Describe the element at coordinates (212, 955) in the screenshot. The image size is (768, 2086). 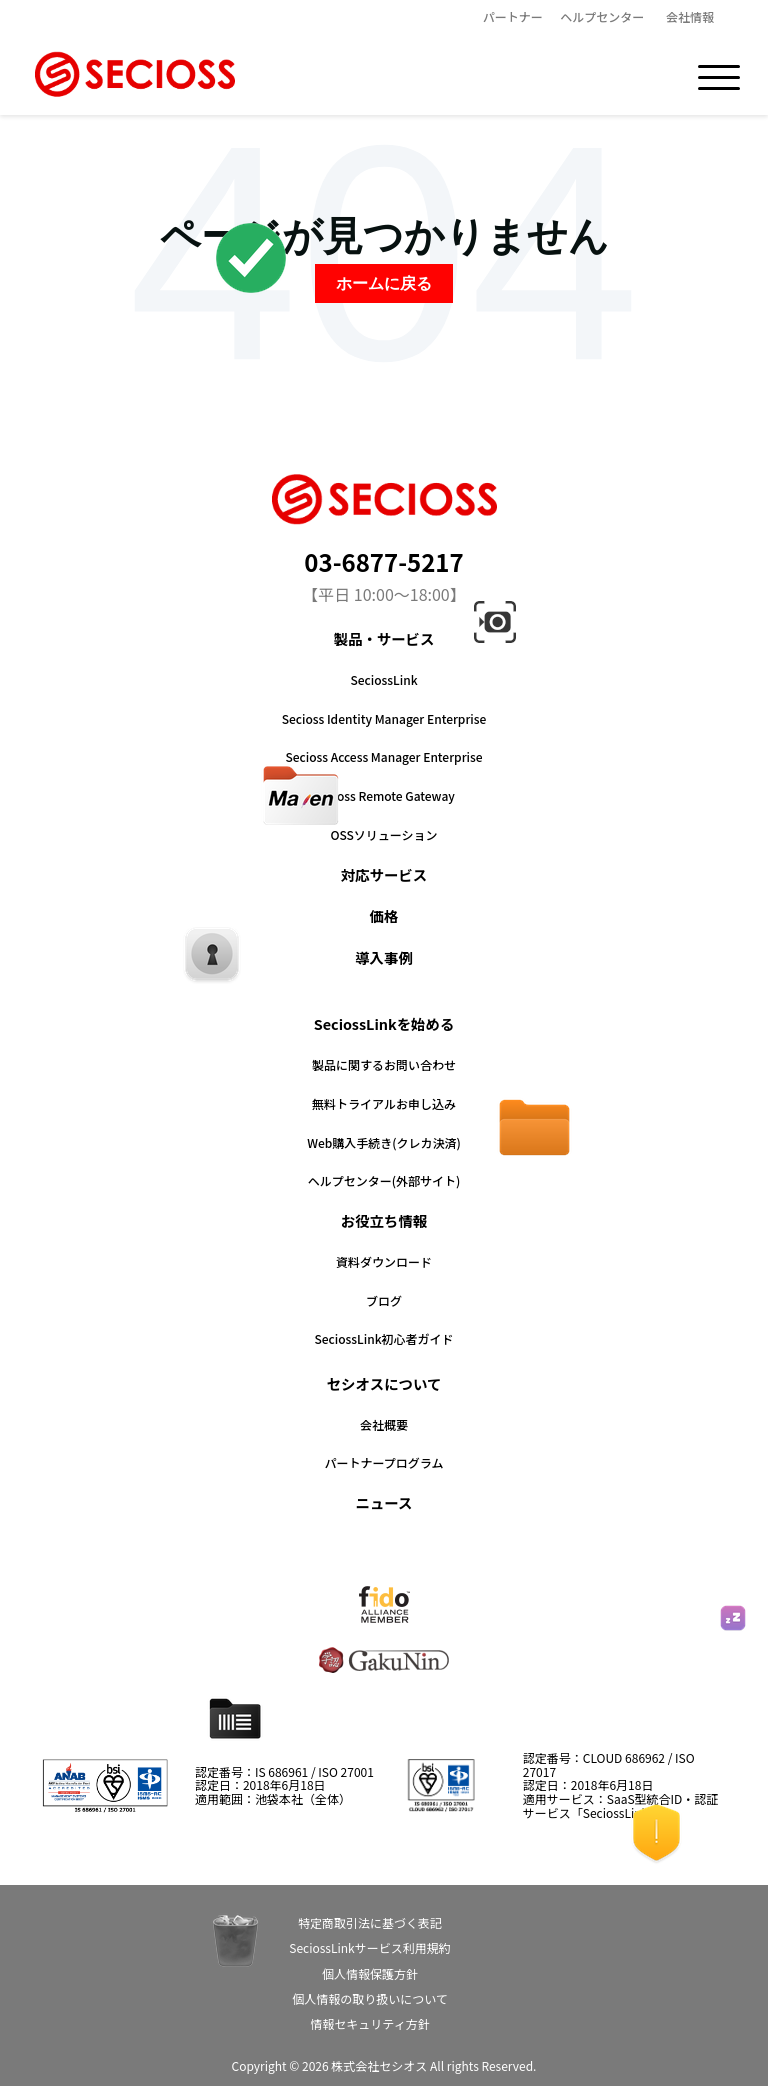
I see `enter password to authenticate` at that location.